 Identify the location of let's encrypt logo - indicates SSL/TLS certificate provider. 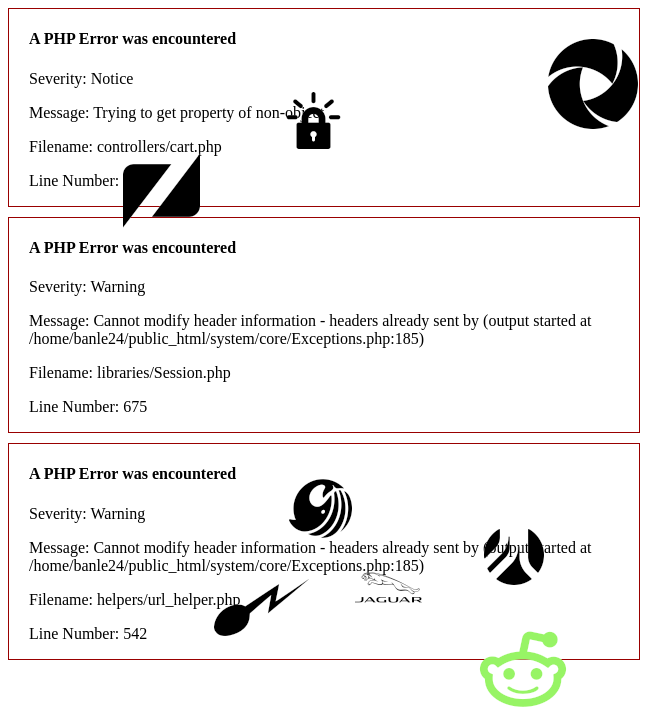
(313, 120).